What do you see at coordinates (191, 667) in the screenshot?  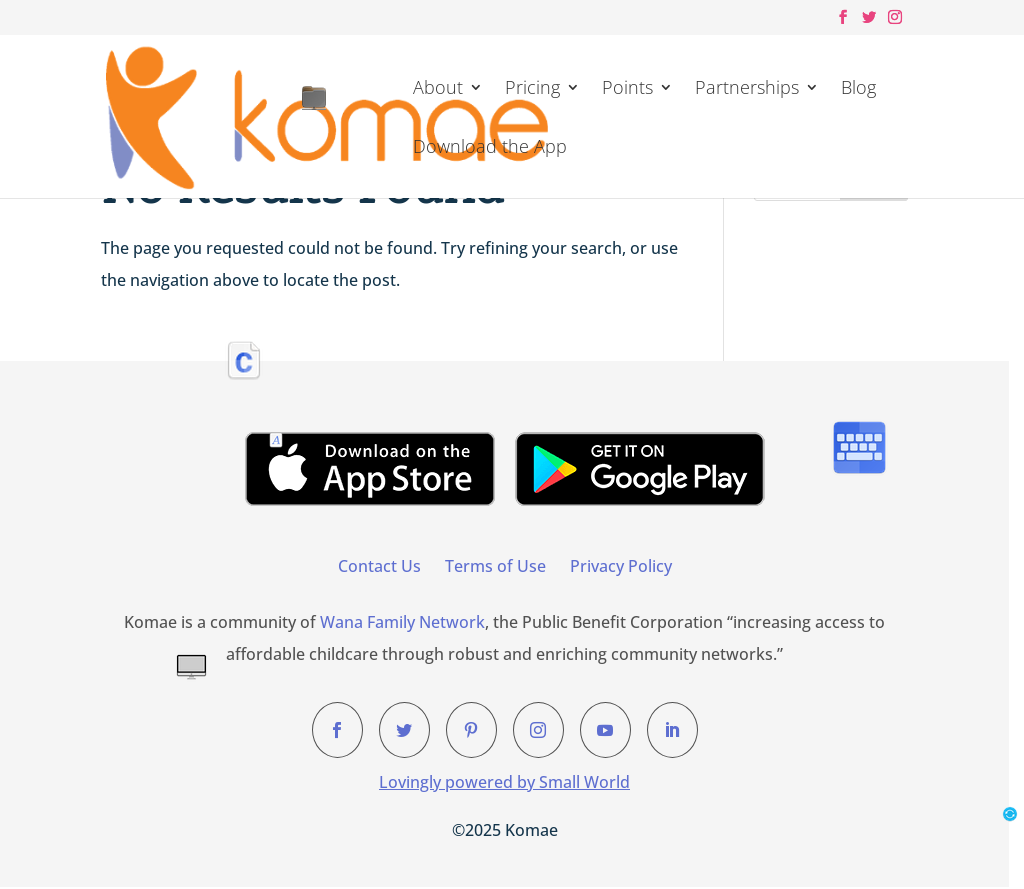 I see `navigate to your iMac in the sidebar` at bounding box center [191, 667].